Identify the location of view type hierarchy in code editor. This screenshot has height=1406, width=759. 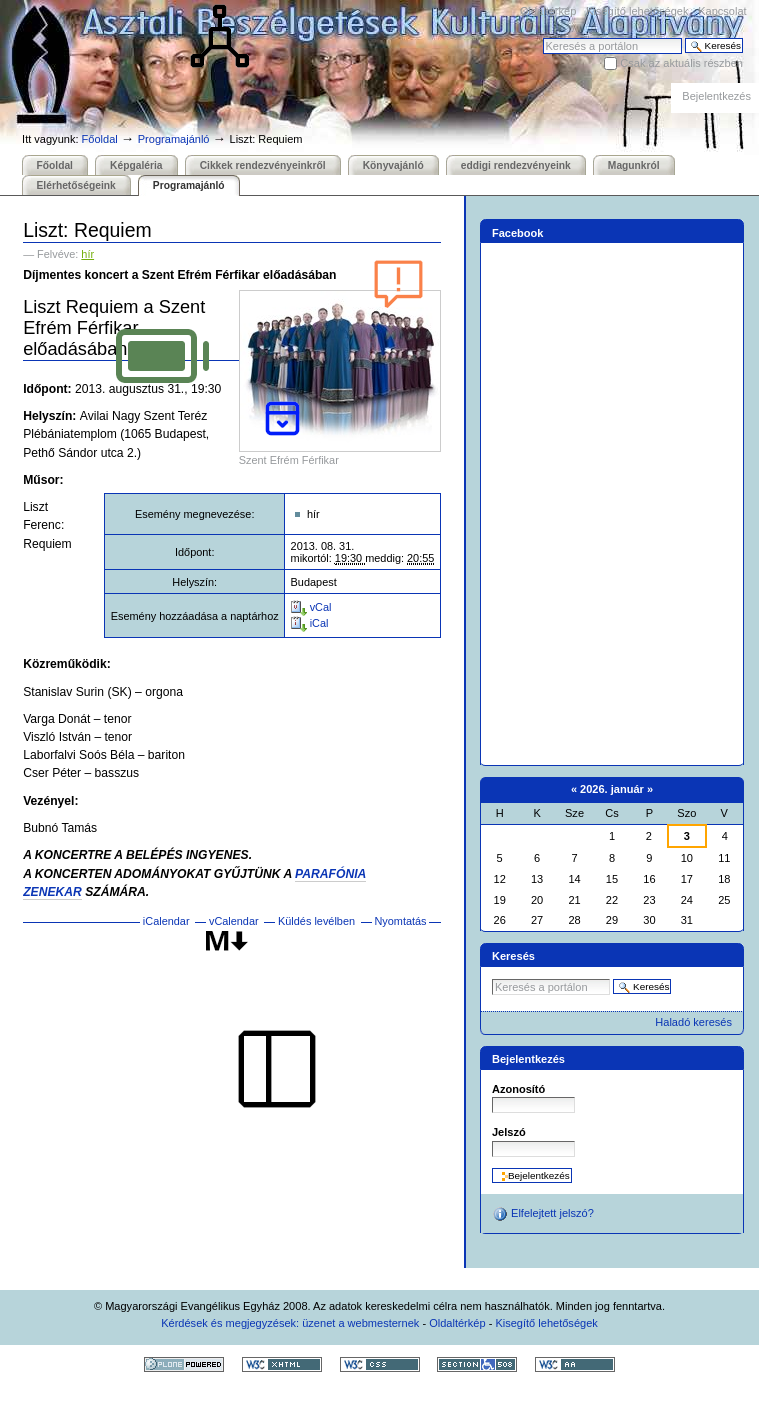
(222, 36).